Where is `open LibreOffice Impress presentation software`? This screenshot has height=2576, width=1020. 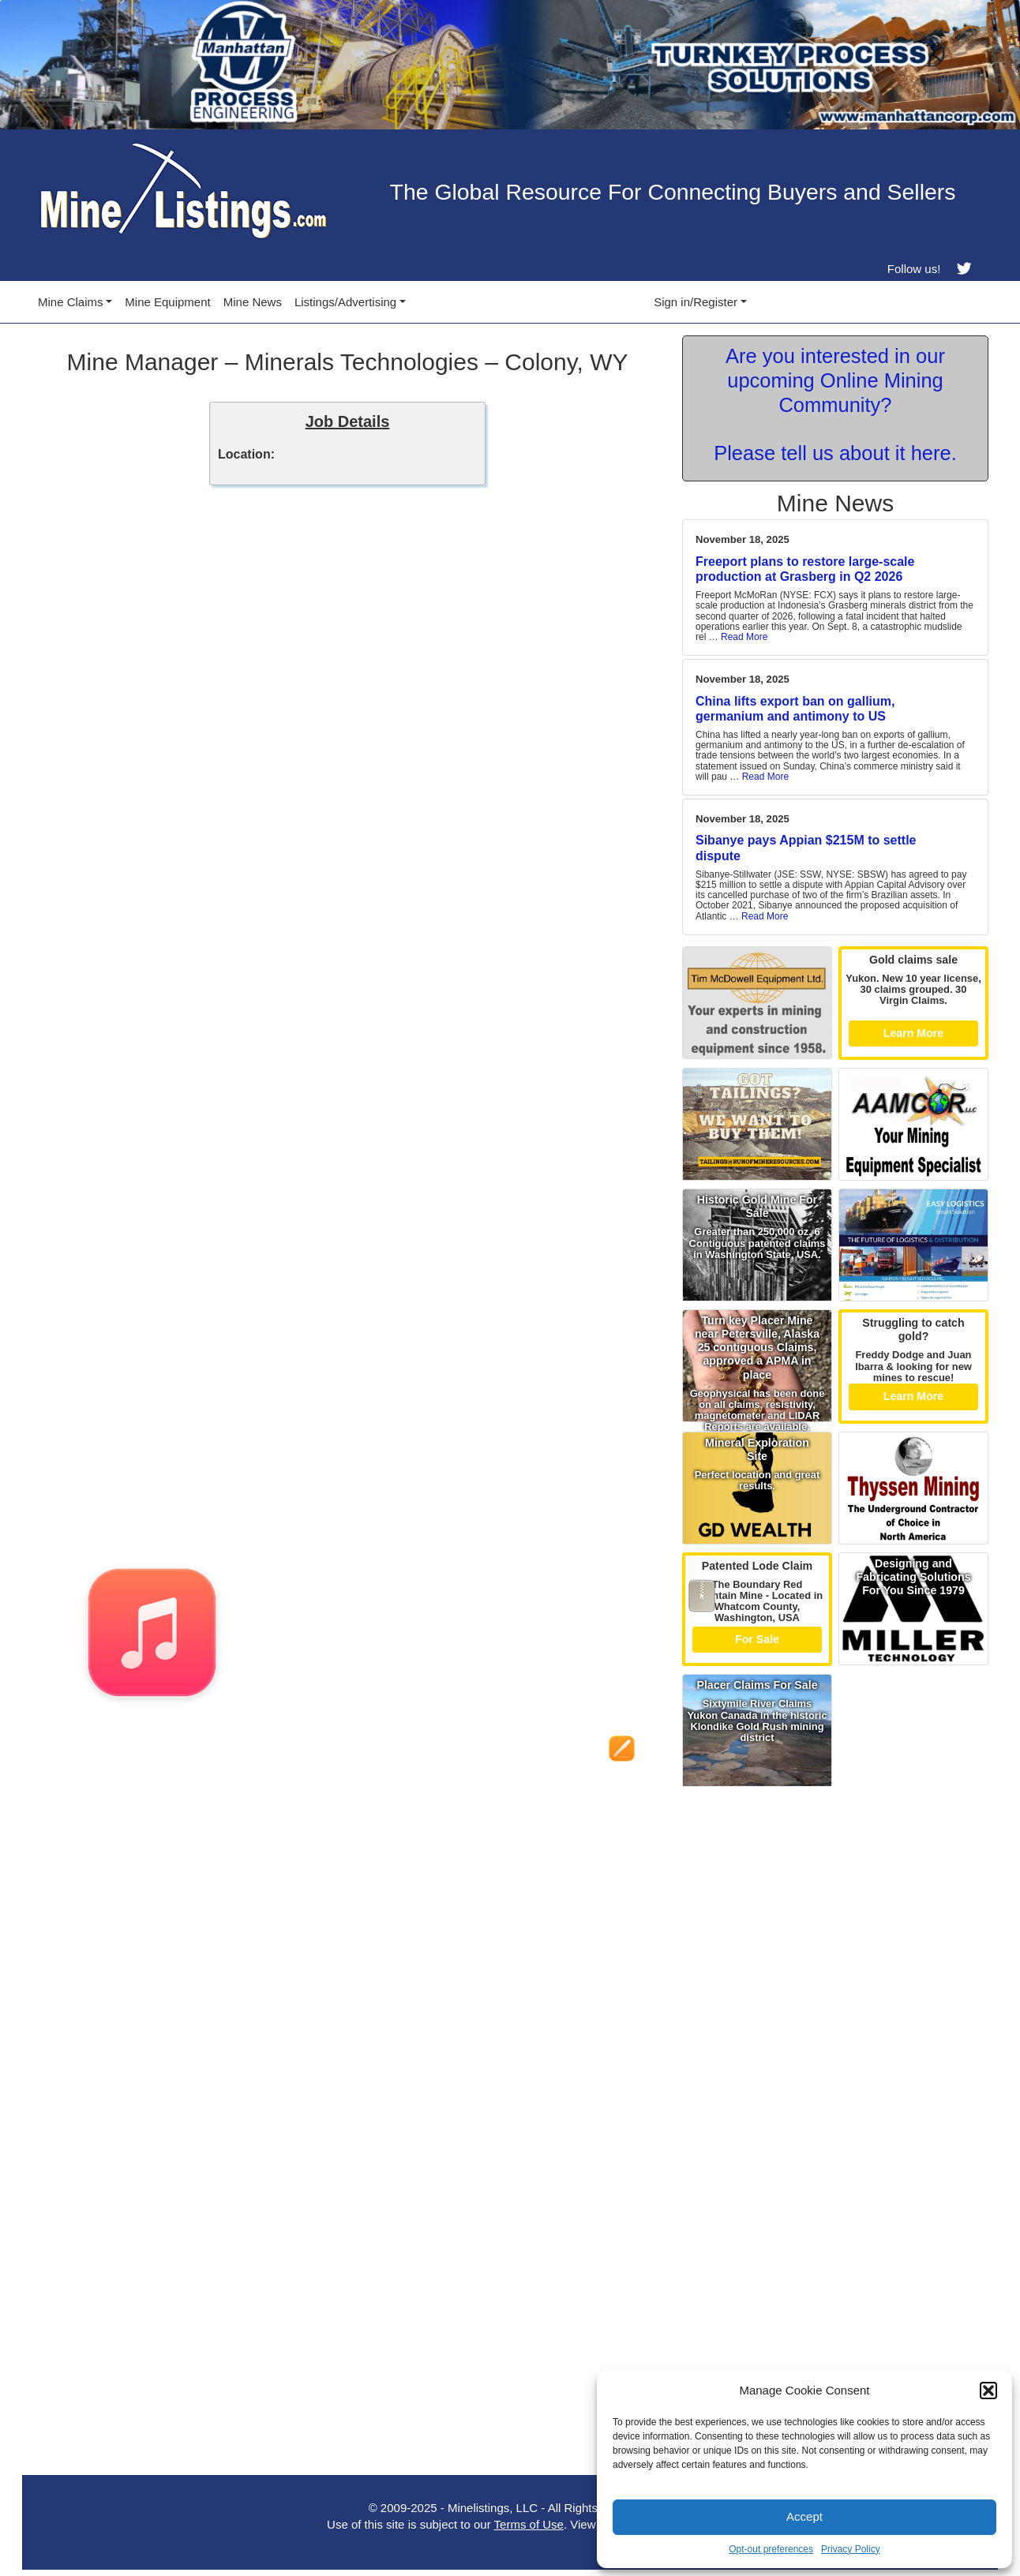 open LibreOffice Impress presentation software is located at coordinates (621, 1748).